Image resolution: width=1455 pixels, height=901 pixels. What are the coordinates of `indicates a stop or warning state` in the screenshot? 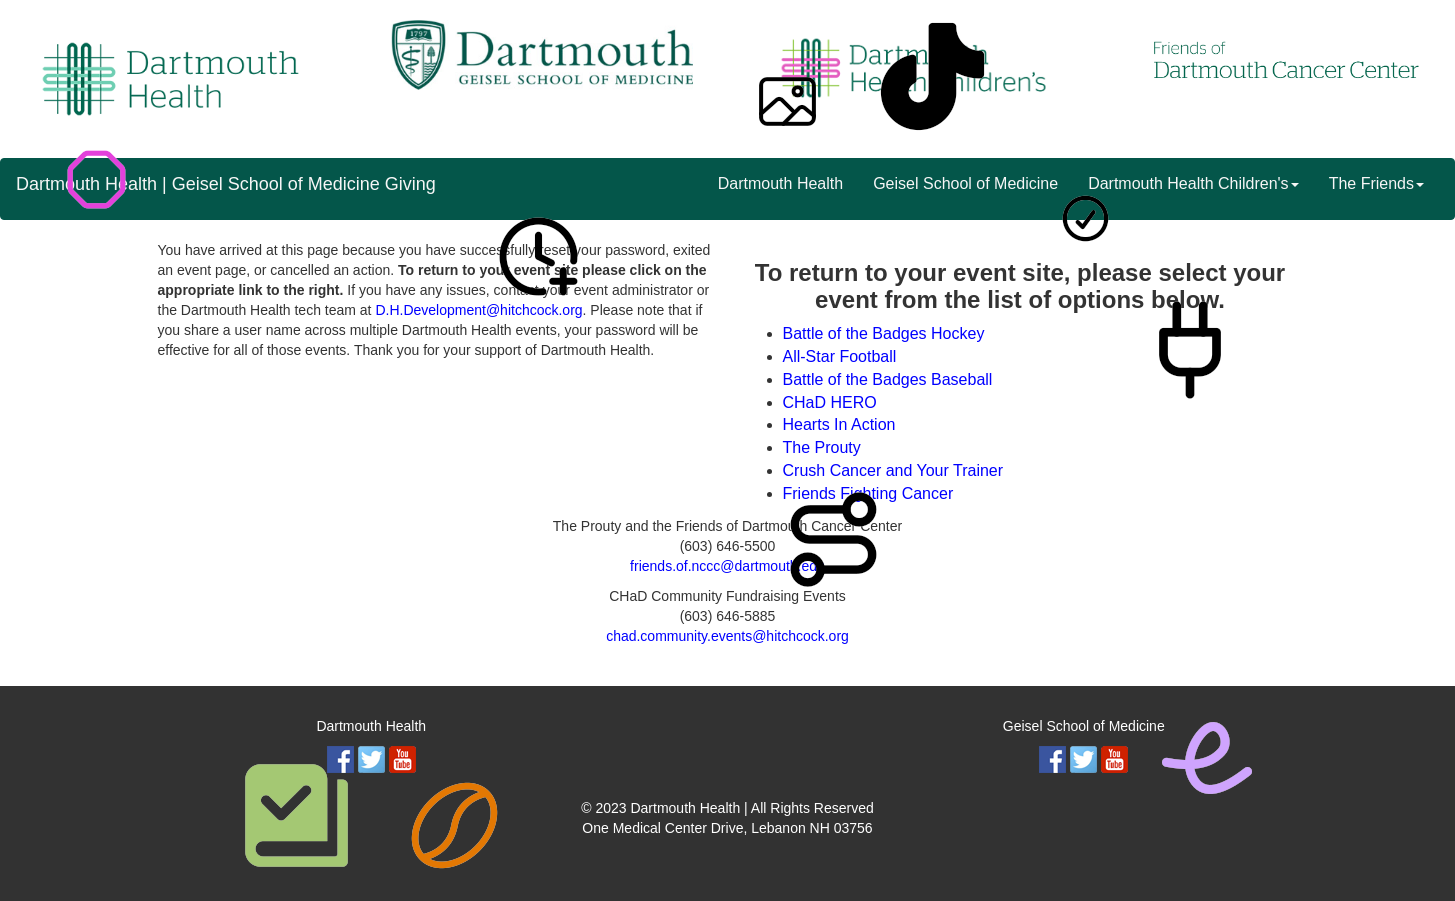 It's located at (96, 179).